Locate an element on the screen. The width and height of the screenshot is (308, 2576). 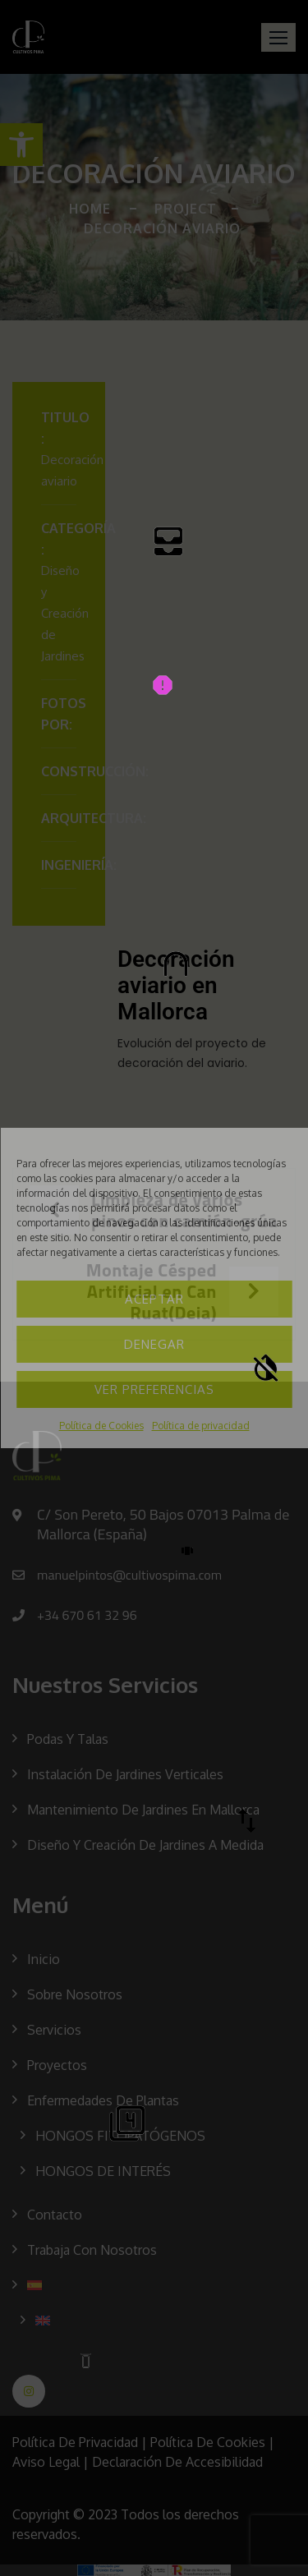
view all inboxes is located at coordinates (168, 541).